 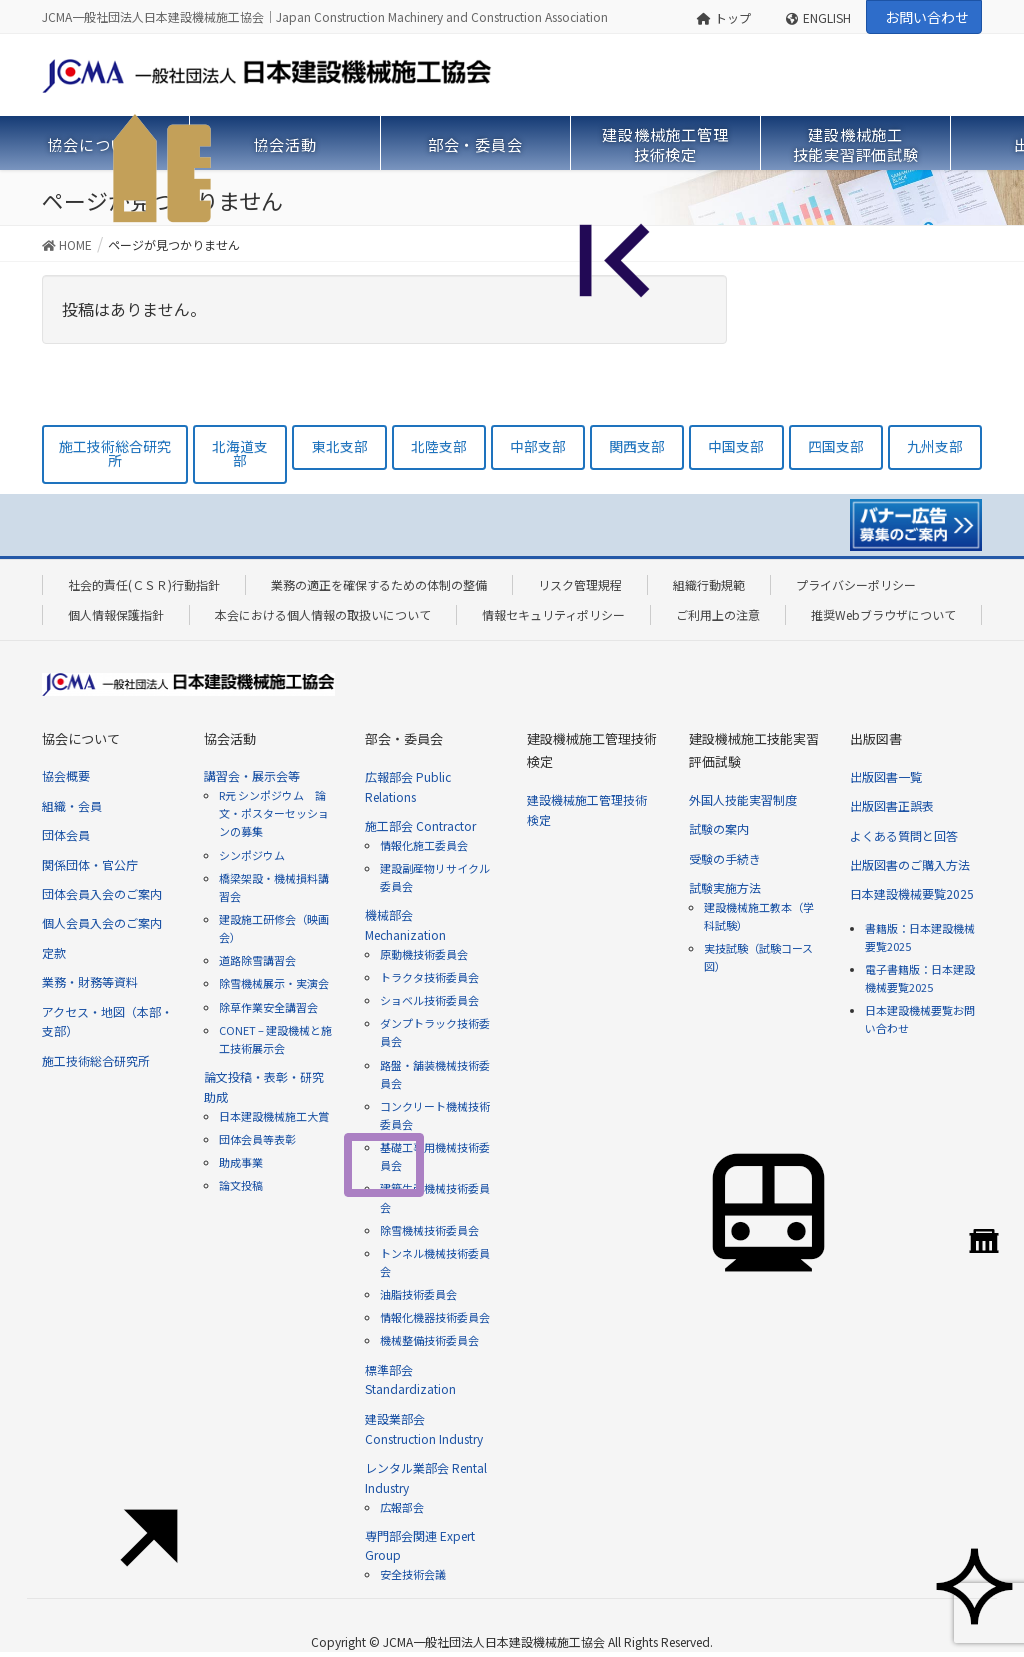 What do you see at coordinates (149, 1538) in the screenshot?
I see `open link in new tab or window` at bounding box center [149, 1538].